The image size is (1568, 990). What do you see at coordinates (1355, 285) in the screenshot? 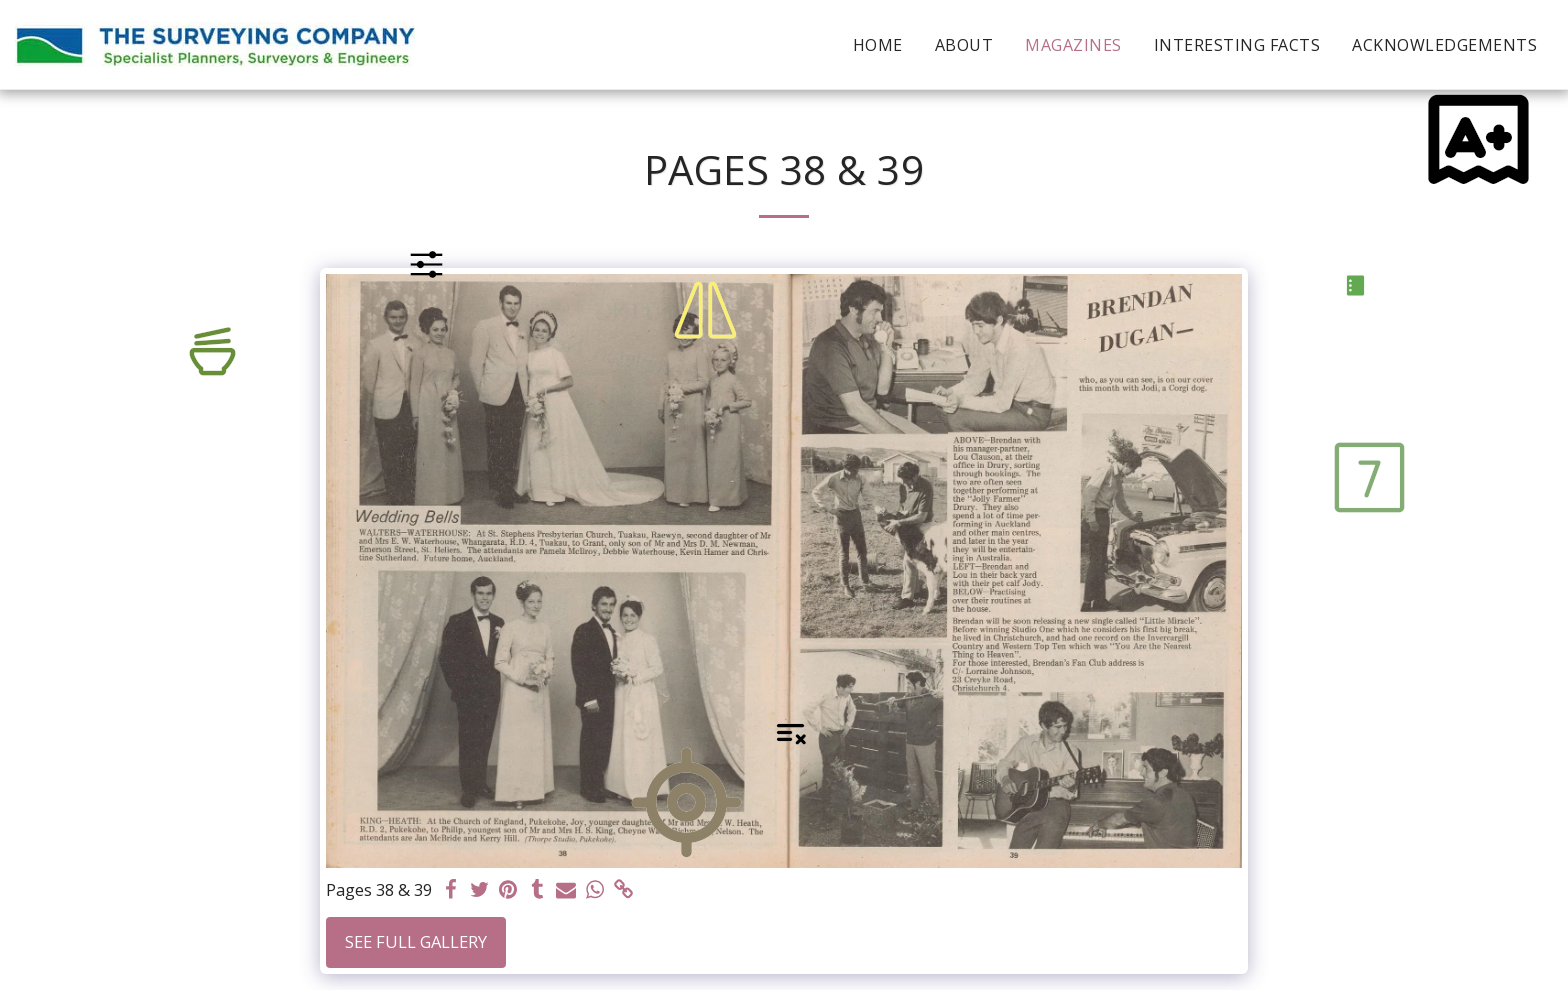
I see `view or edit screenplay documents` at bounding box center [1355, 285].